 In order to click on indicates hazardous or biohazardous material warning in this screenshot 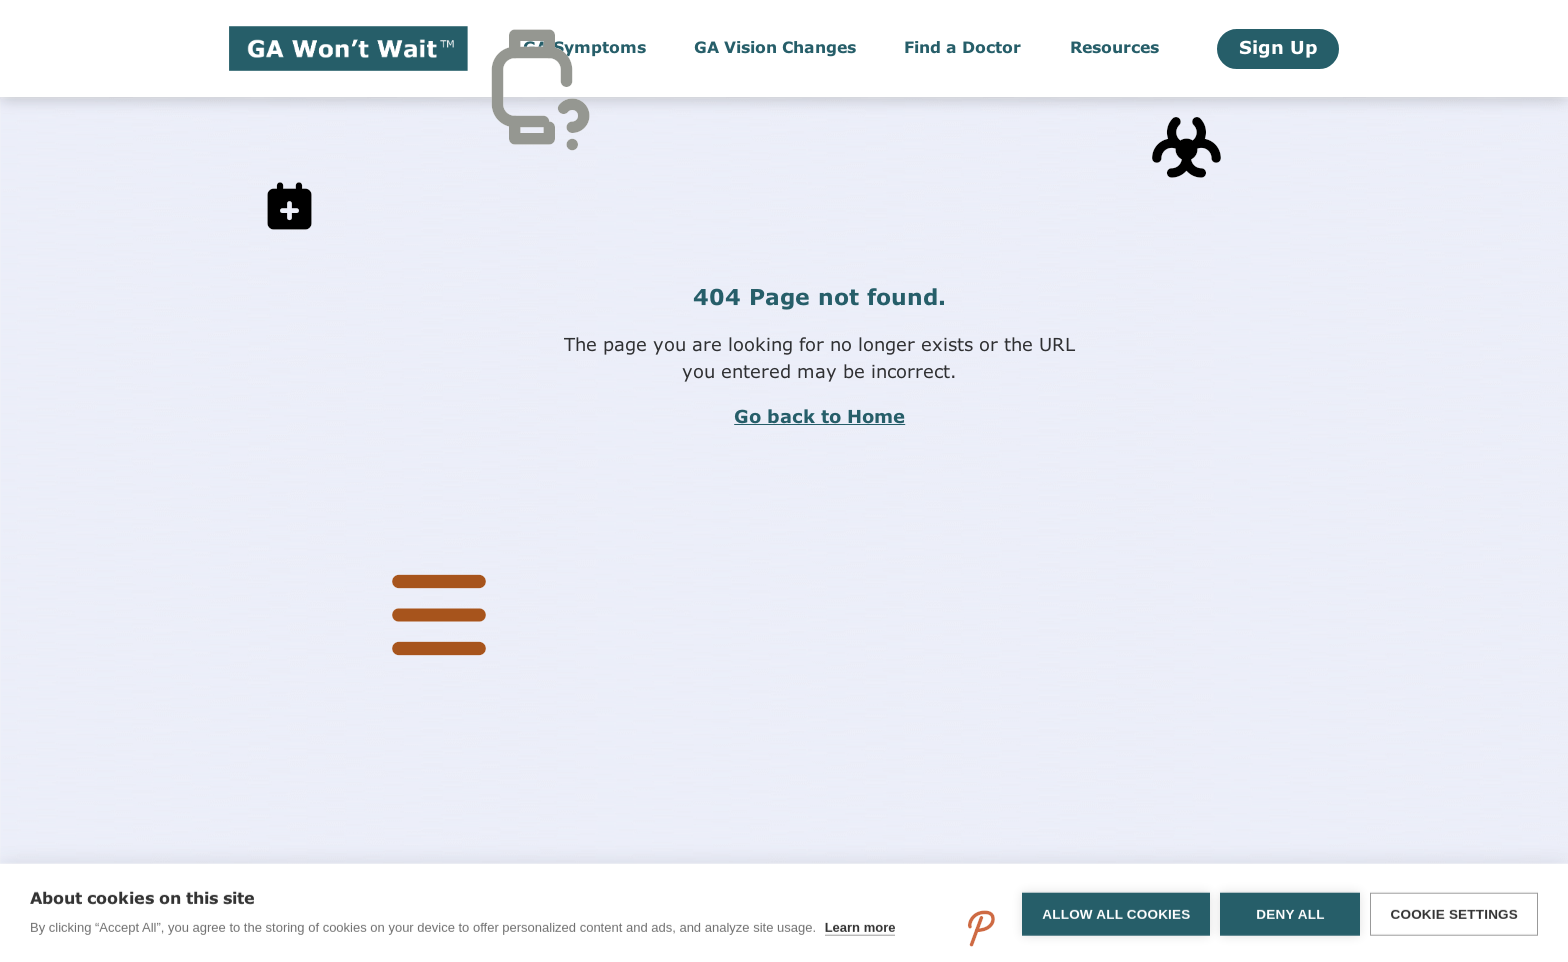, I will do `click(1186, 149)`.